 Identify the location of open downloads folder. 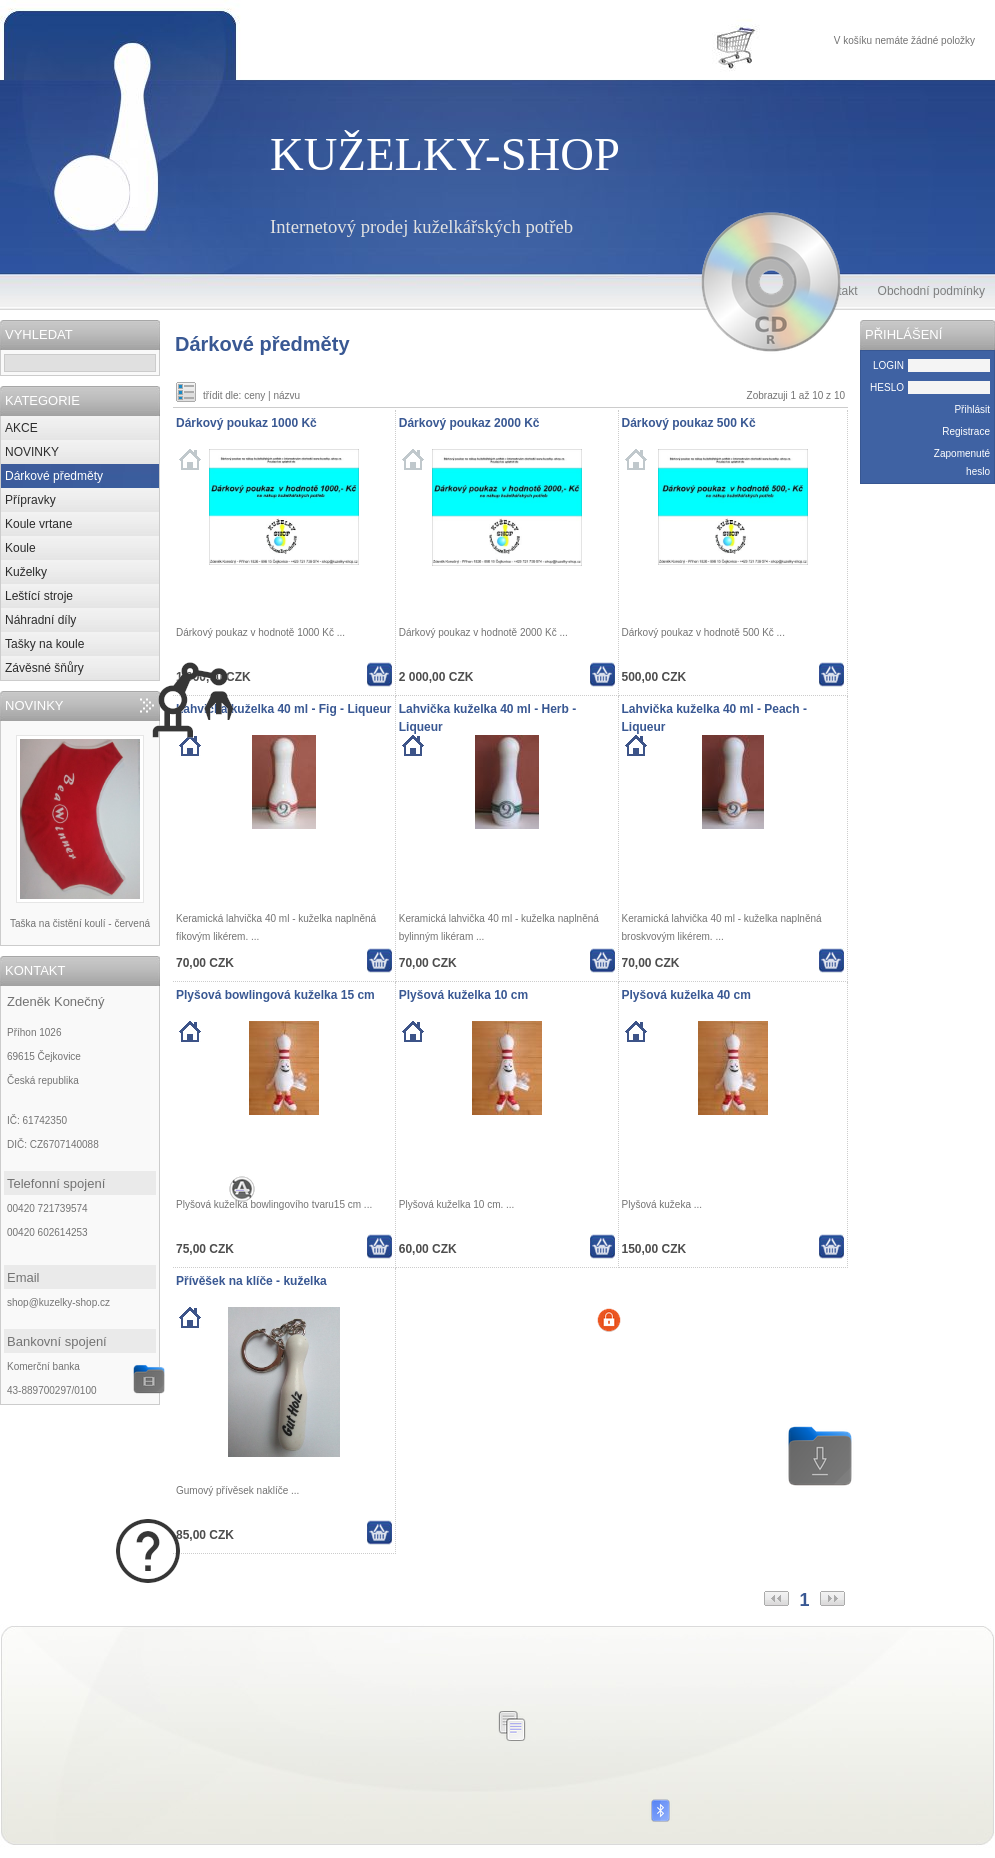
(820, 1456).